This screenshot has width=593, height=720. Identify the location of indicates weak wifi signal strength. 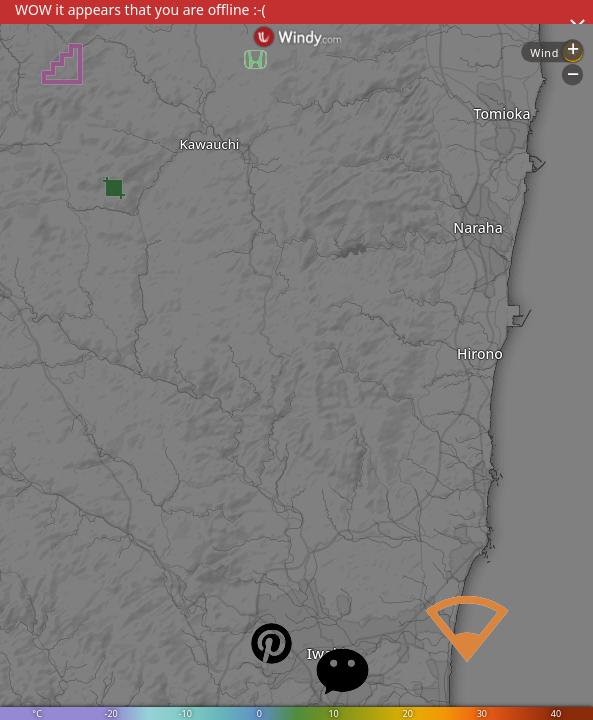
(467, 629).